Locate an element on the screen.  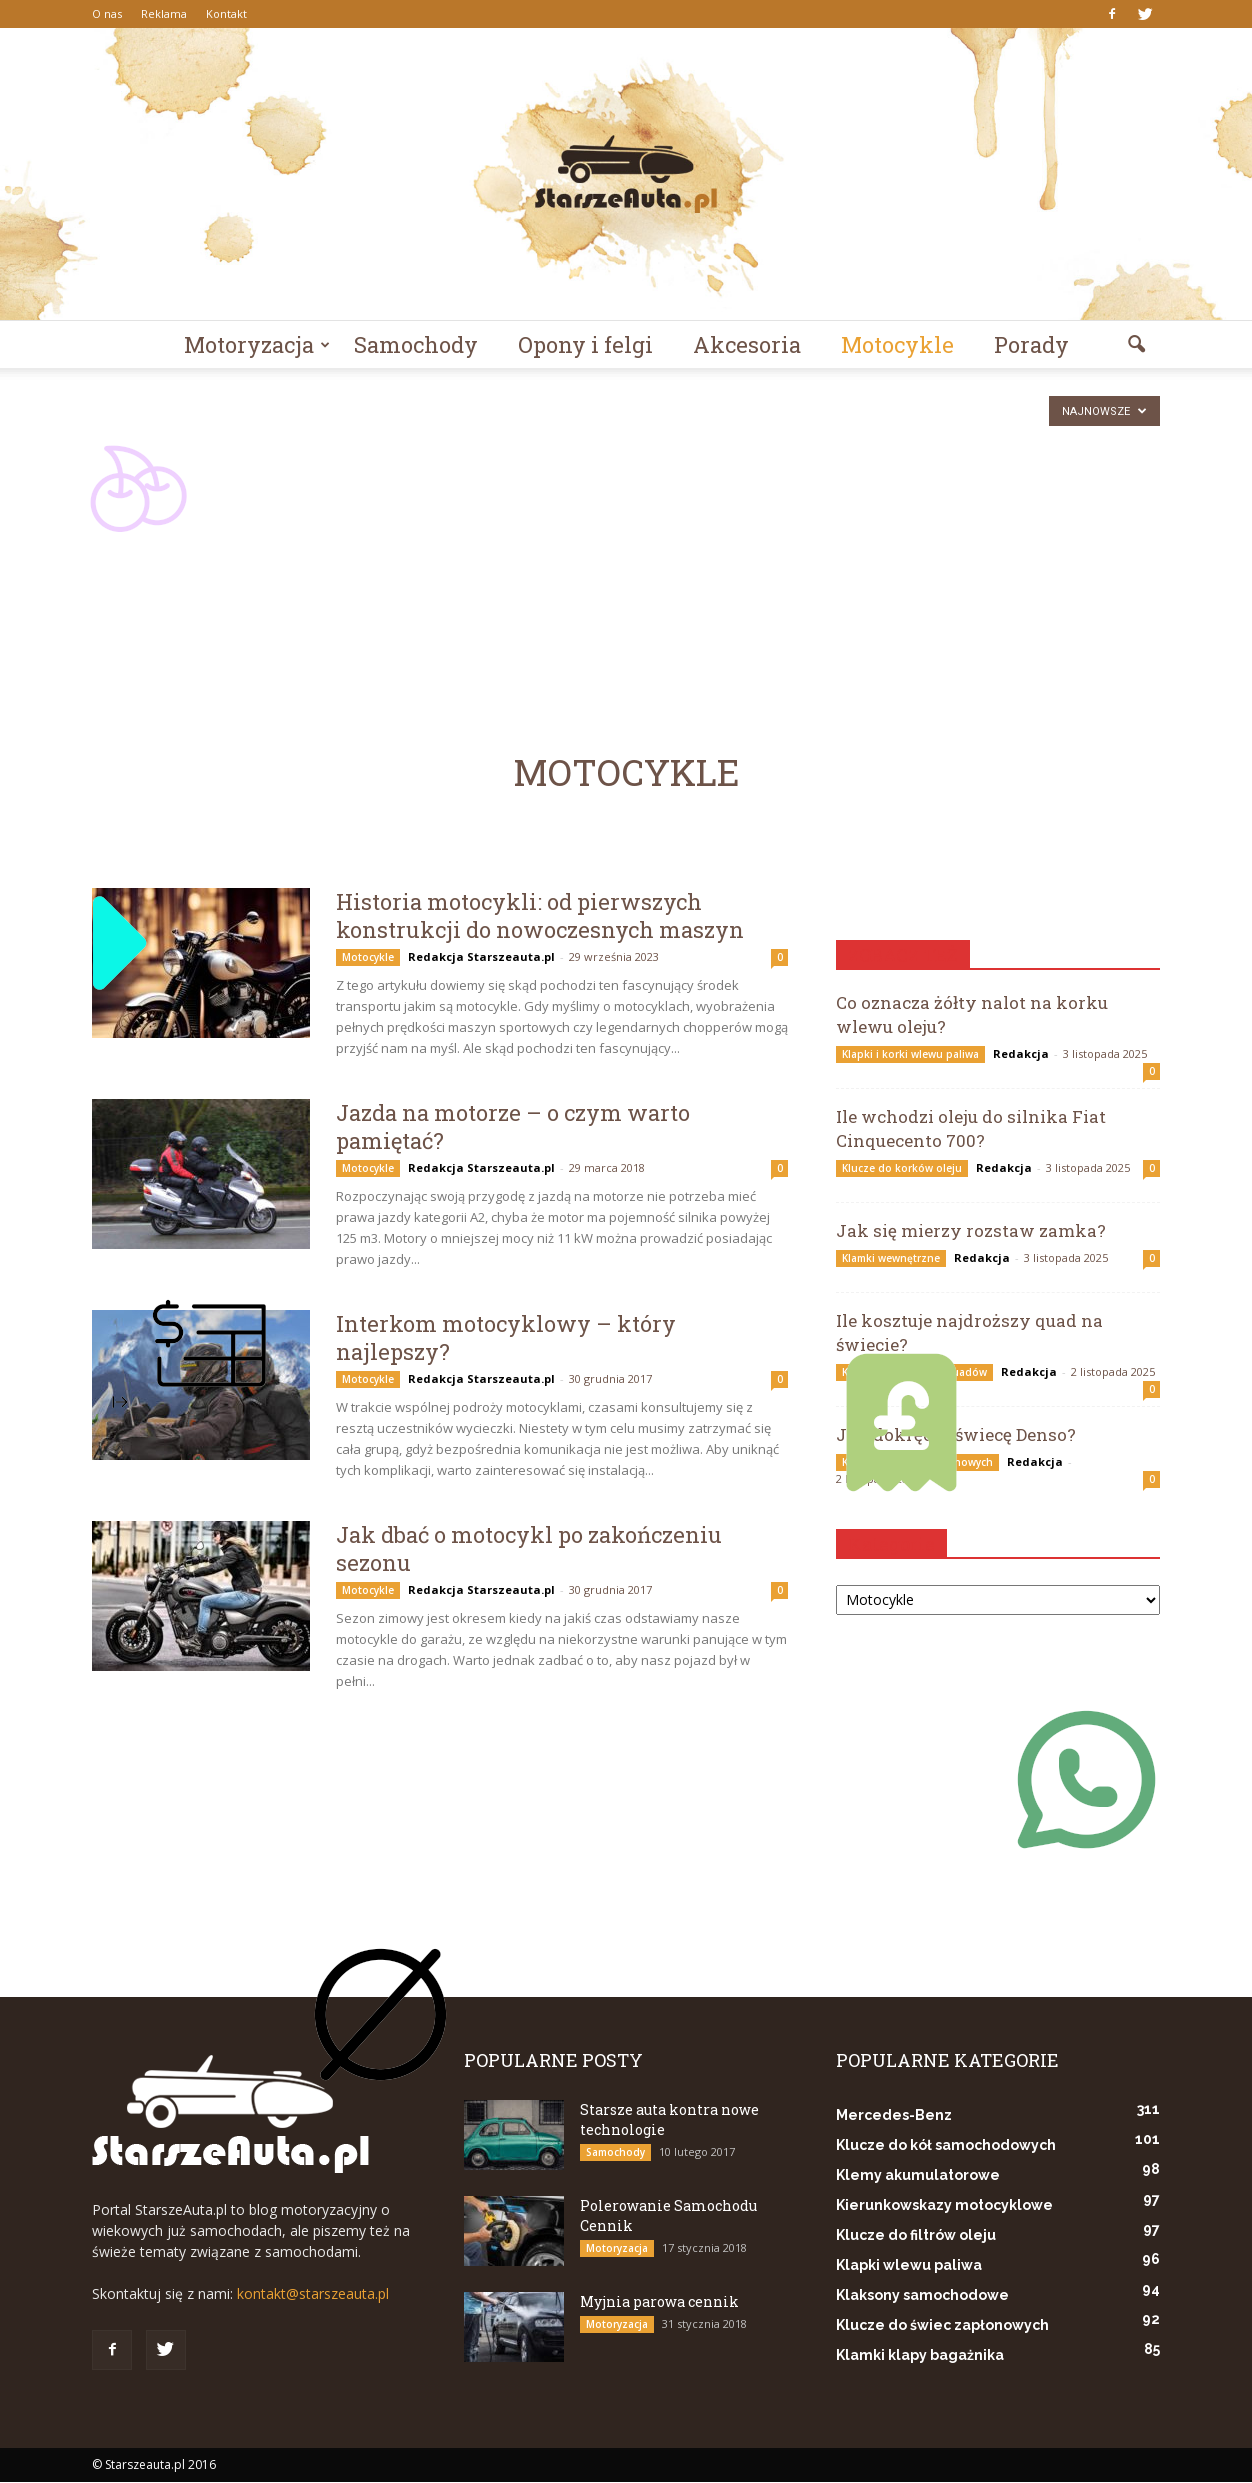
open WhatsApp messaging app is located at coordinates (1086, 1779).